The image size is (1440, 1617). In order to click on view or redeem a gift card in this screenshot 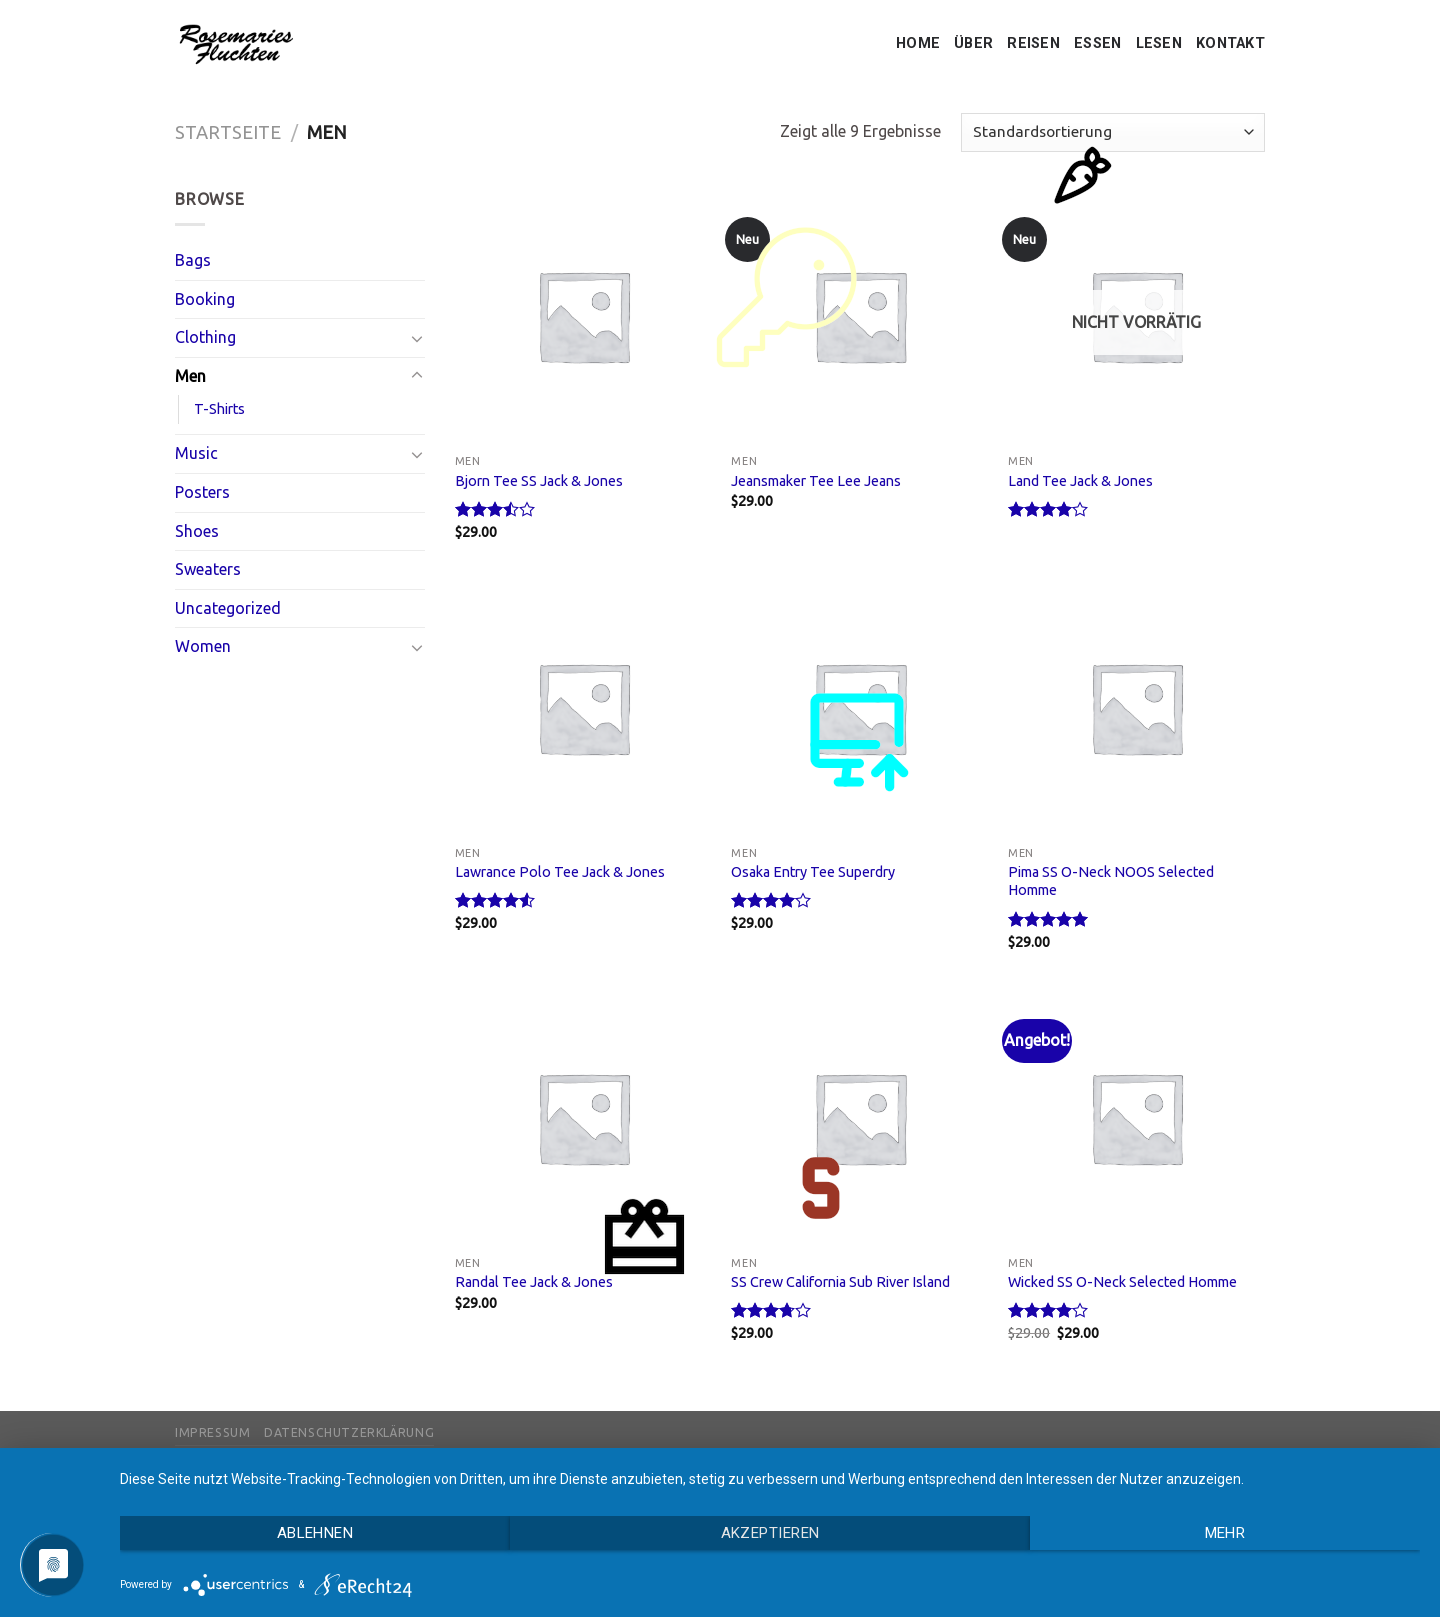, I will do `click(644, 1238)`.